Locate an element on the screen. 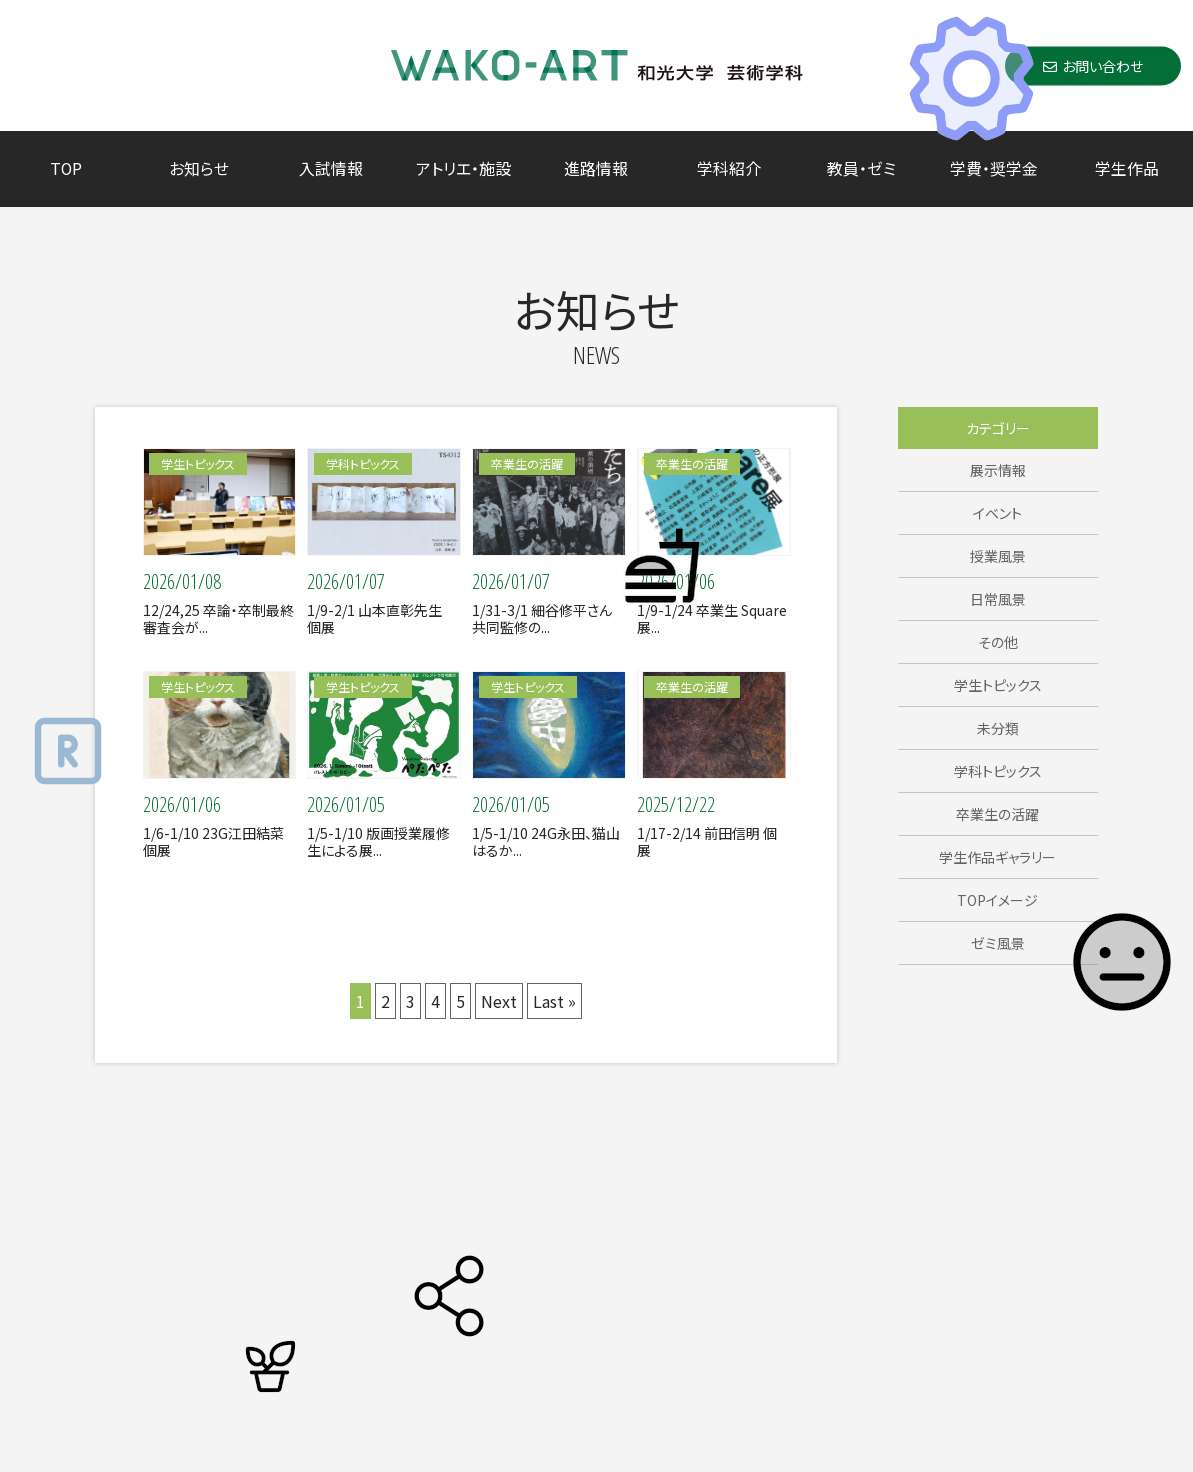  share content with others is located at coordinates (452, 1296).